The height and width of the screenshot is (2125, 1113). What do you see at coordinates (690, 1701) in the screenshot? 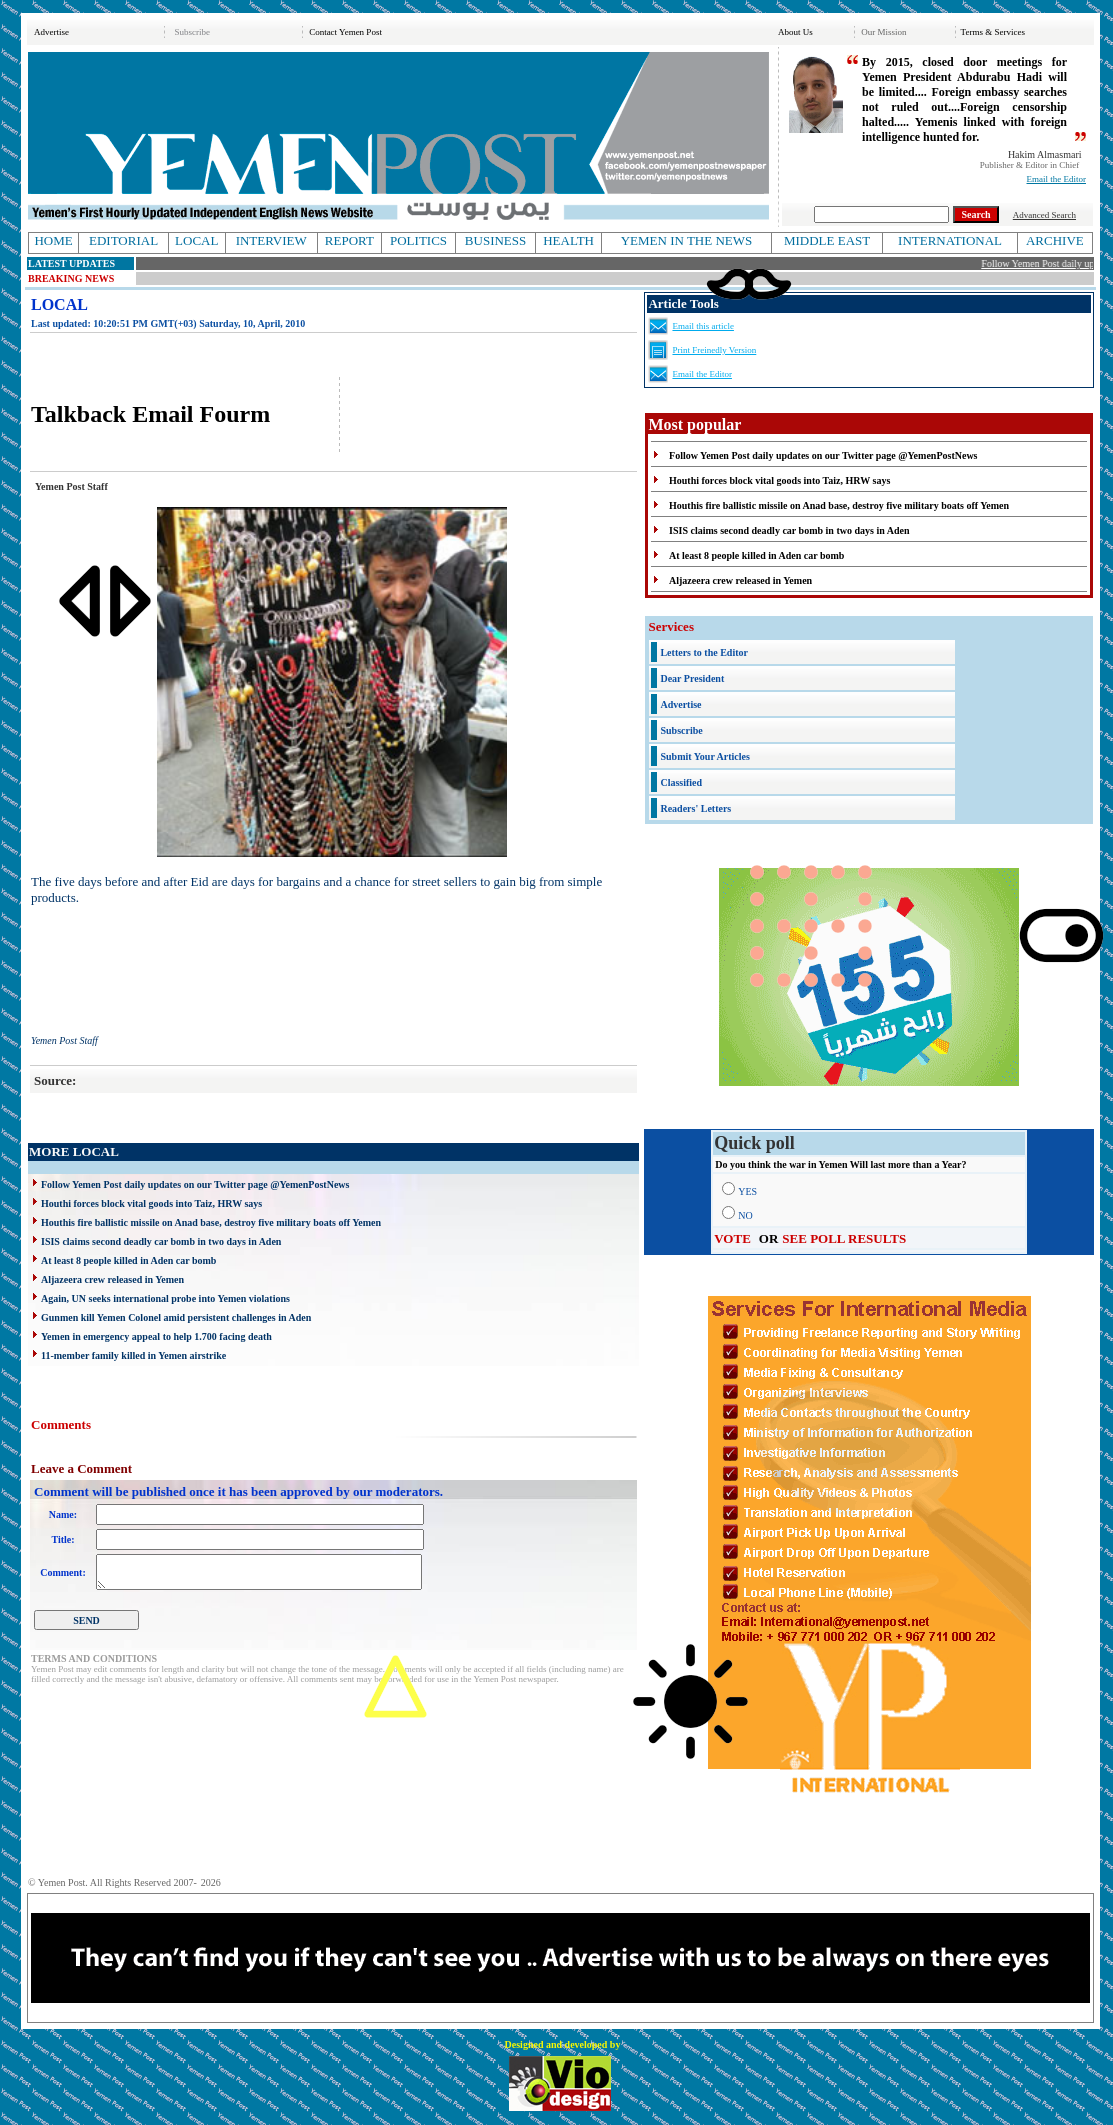
I see `switch to light mode` at bounding box center [690, 1701].